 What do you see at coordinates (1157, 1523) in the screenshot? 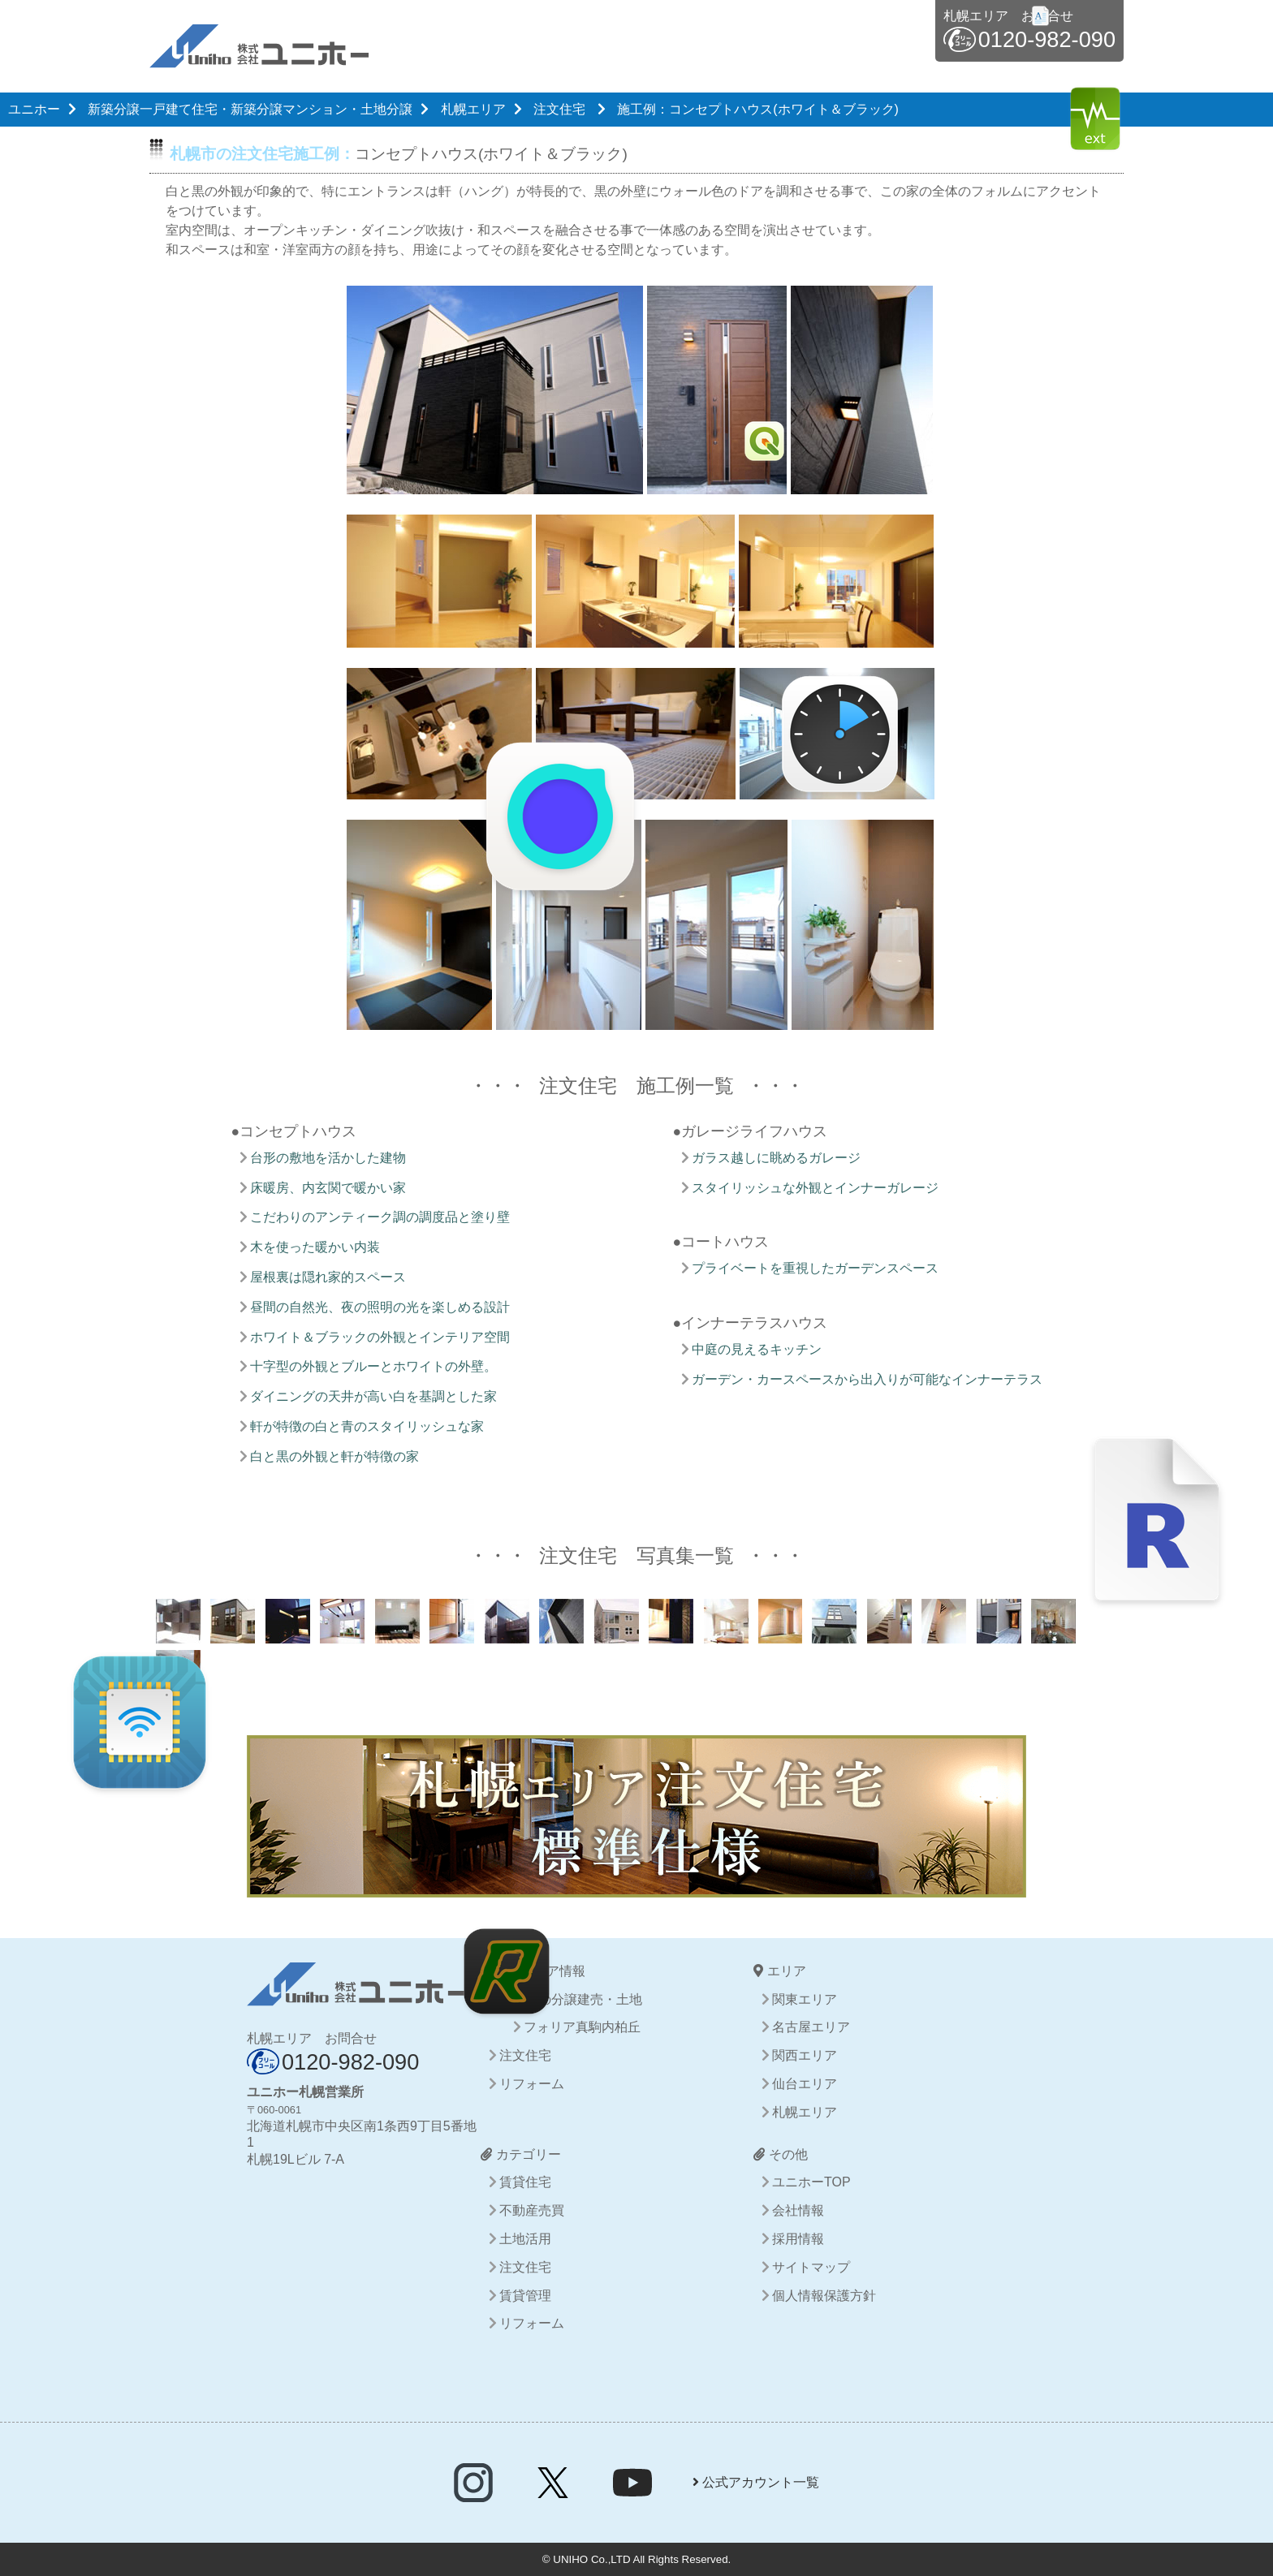
I see `an R programming language source file` at bounding box center [1157, 1523].